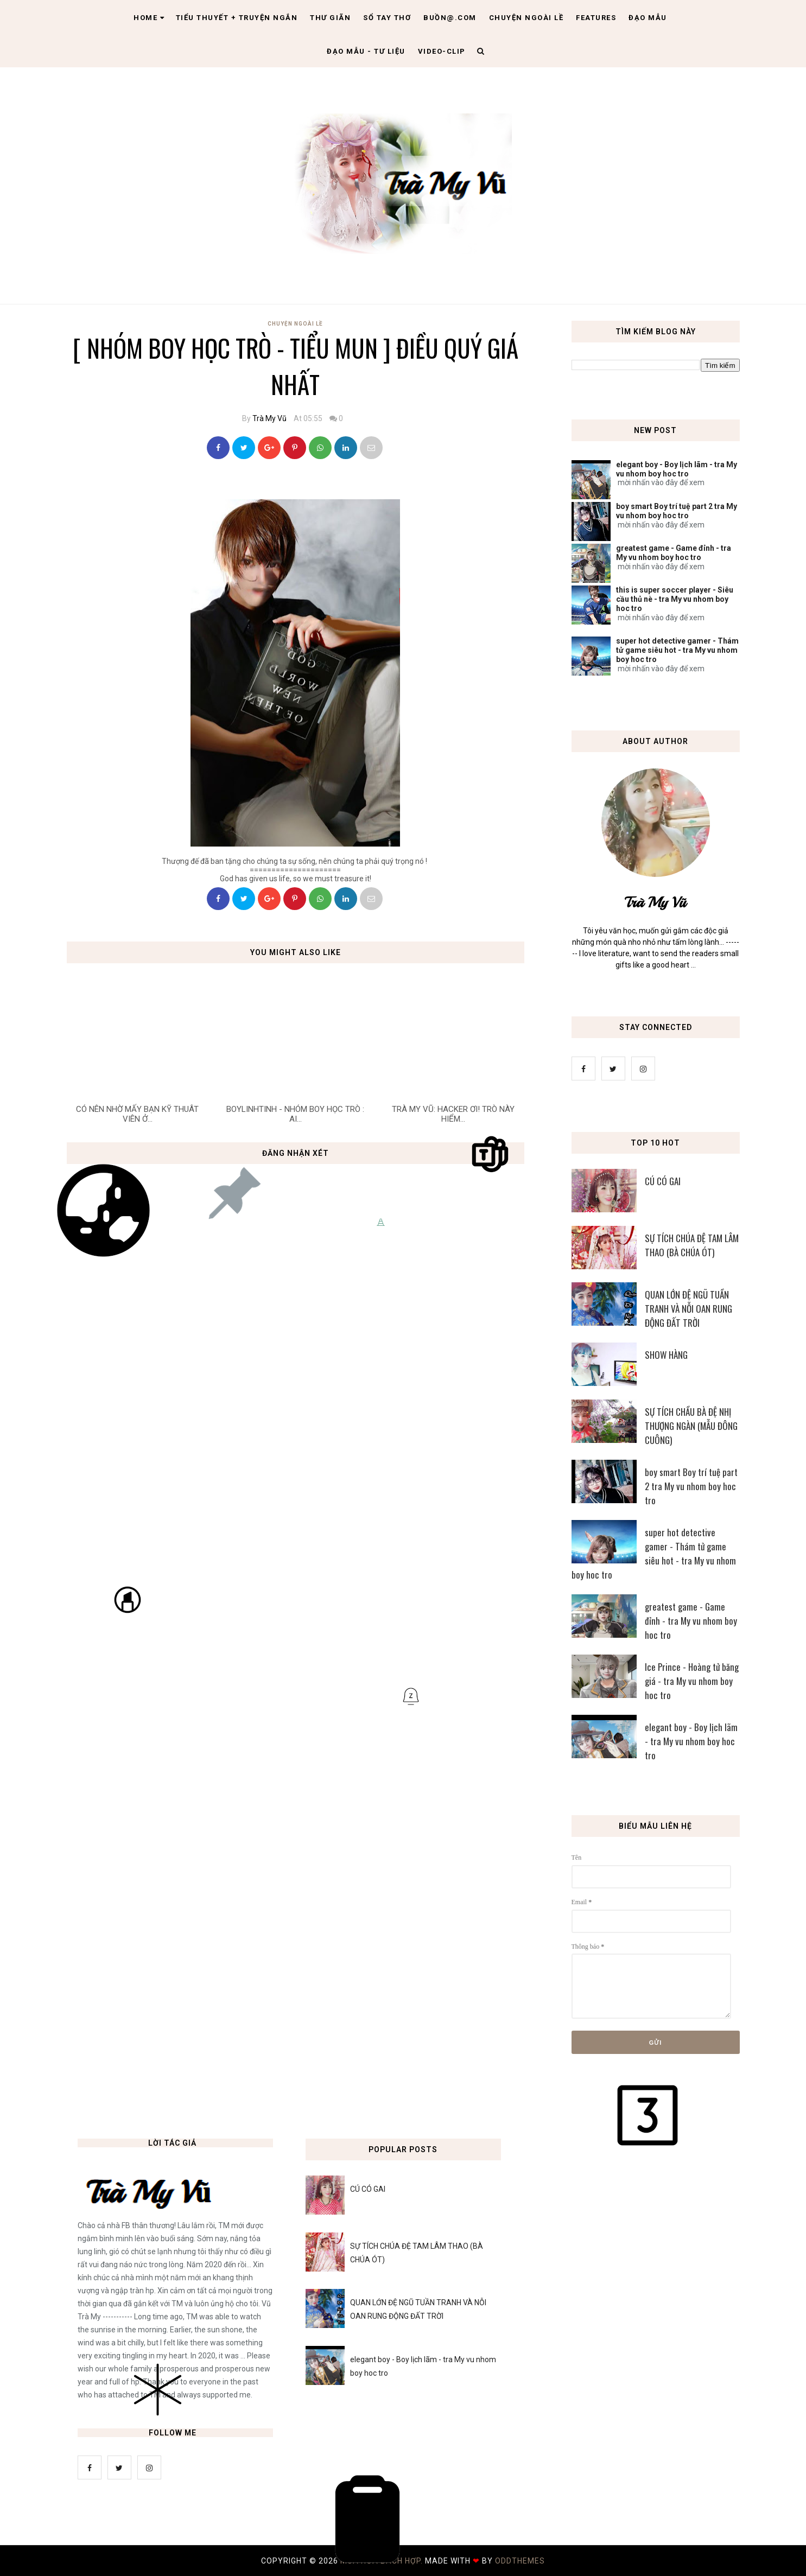 The height and width of the screenshot is (2576, 806). I want to click on view clipboard contents, so click(367, 2519).